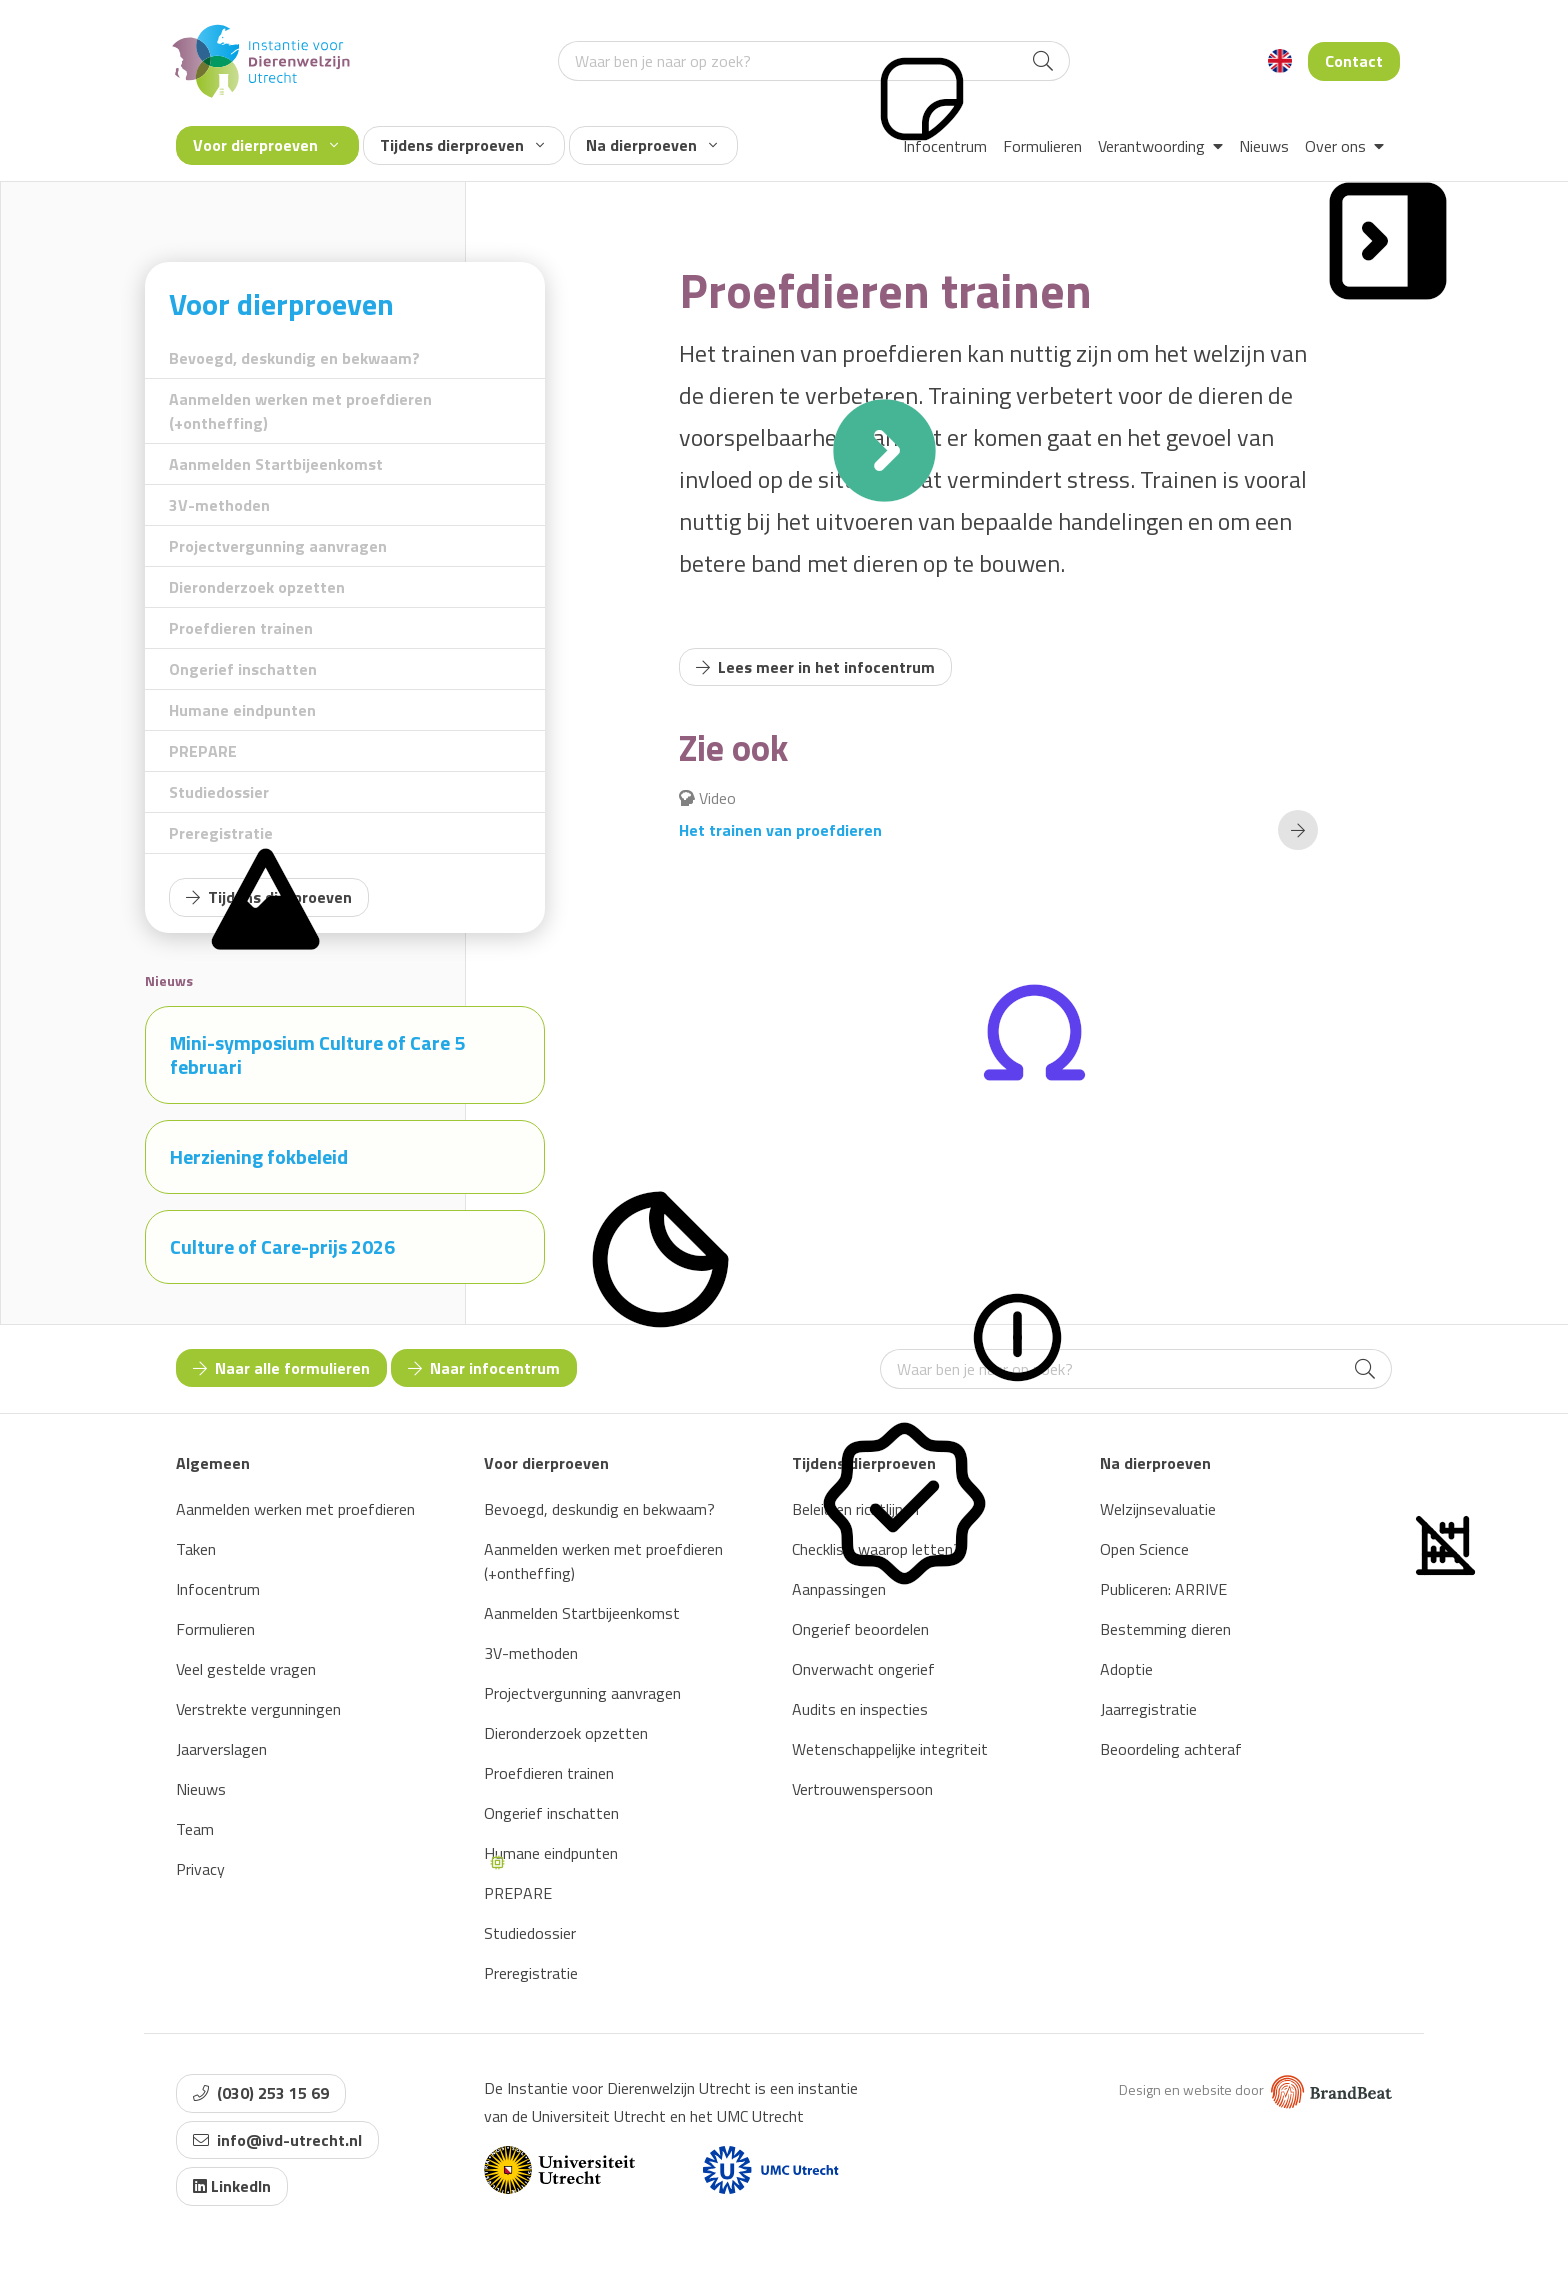  What do you see at coordinates (1034, 1035) in the screenshot?
I see `represents the omega symbol in mathematical or scientific contexts` at bounding box center [1034, 1035].